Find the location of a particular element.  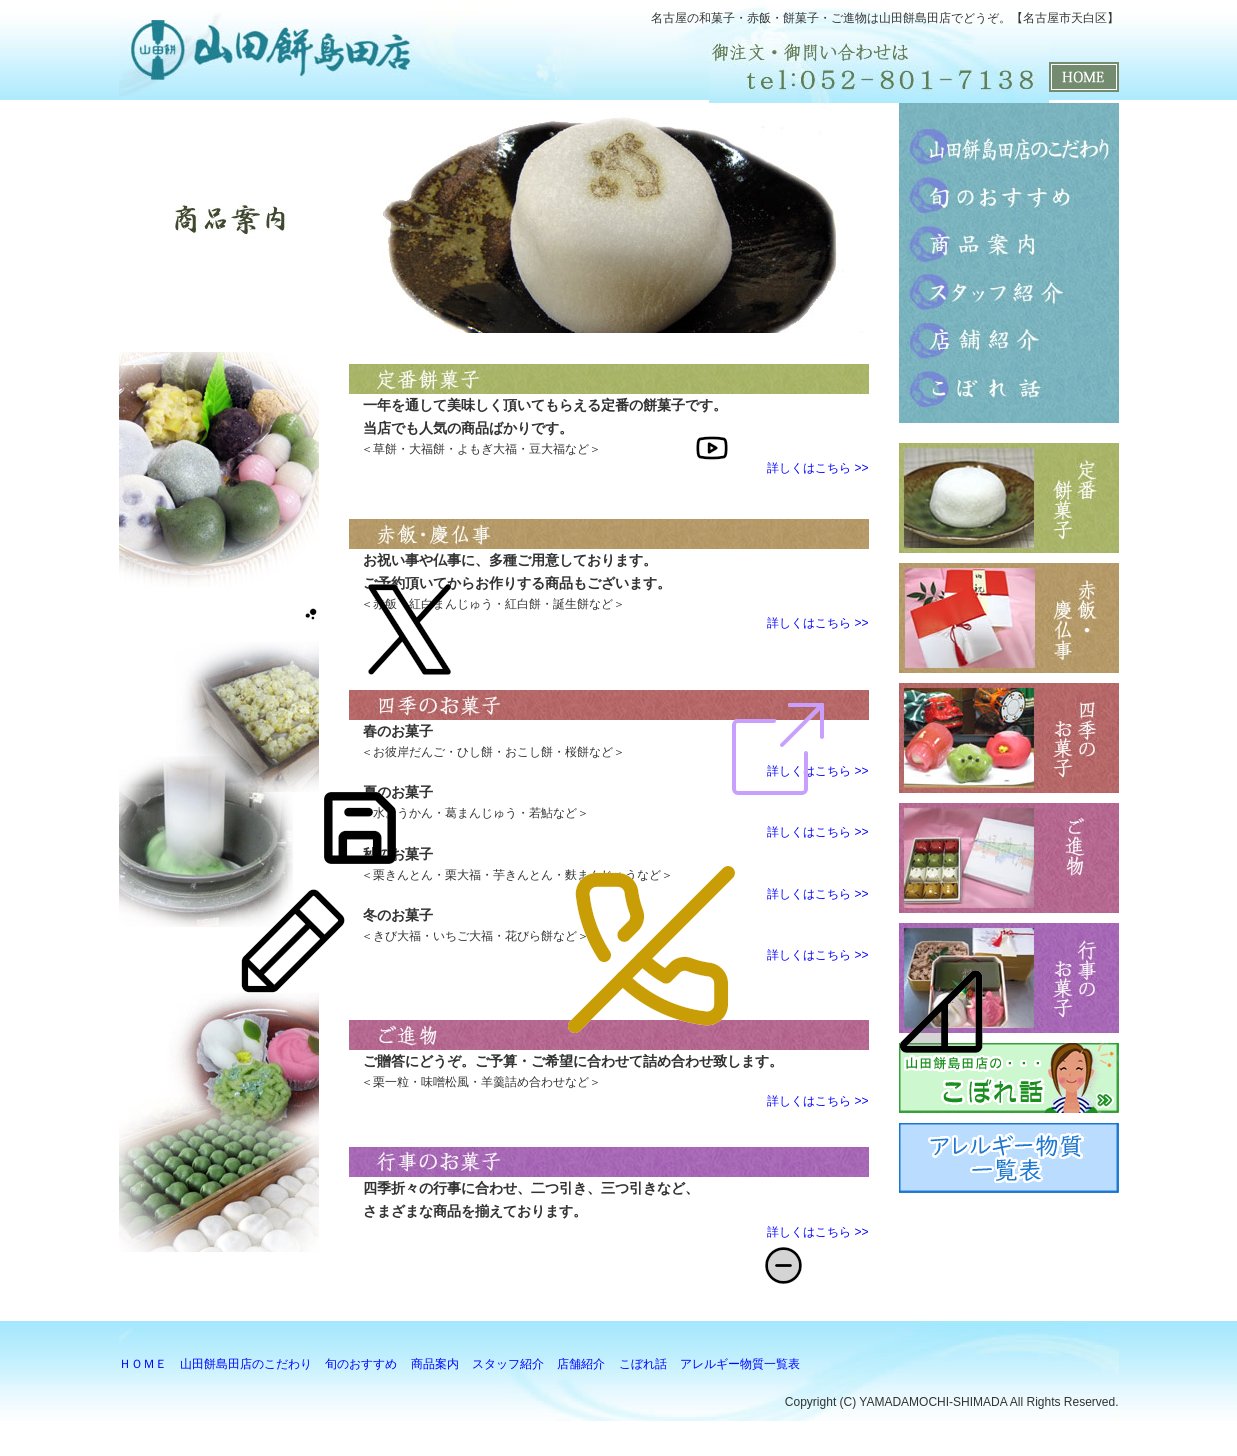

open link in new window or tab is located at coordinates (778, 749).